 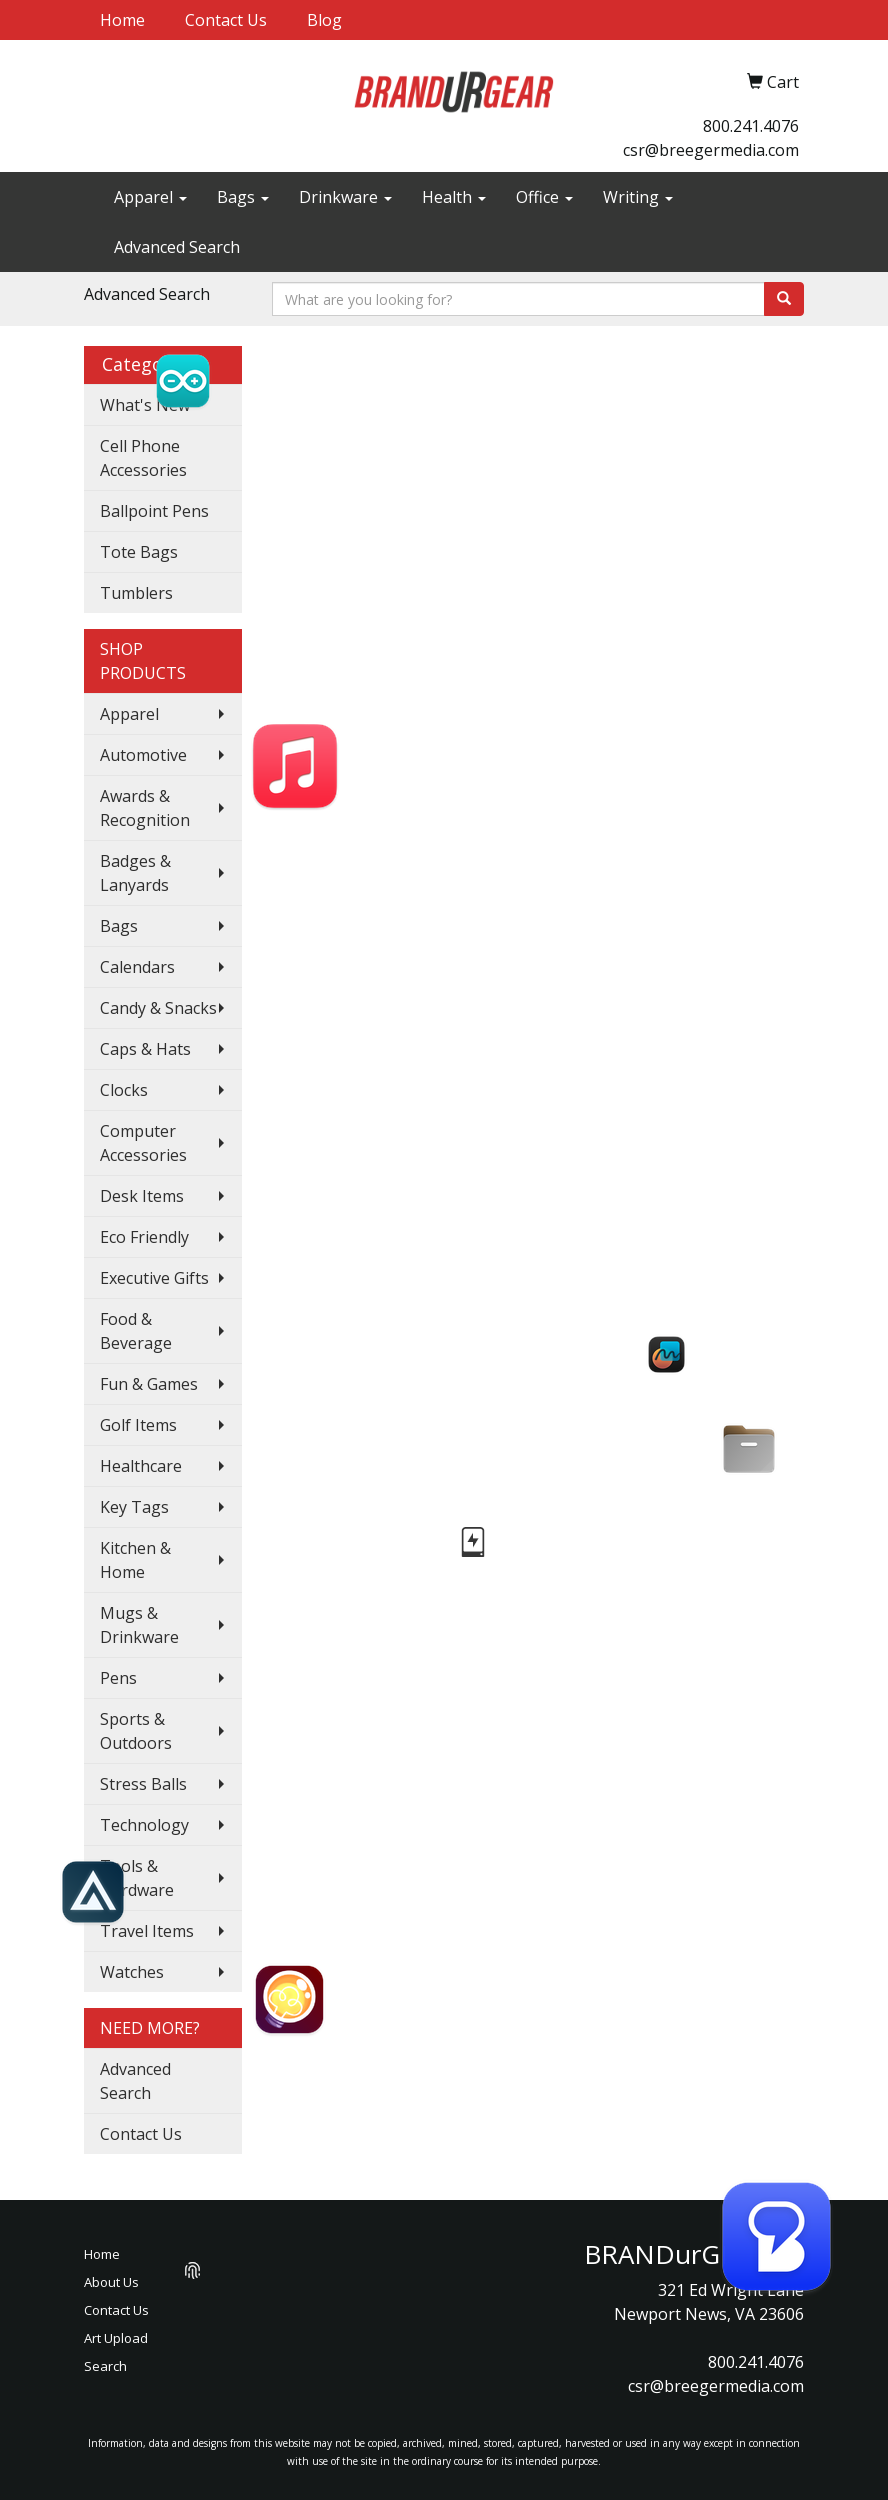 What do you see at coordinates (192, 2270) in the screenshot?
I see `authenticate using fingerprint recognition` at bounding box center [192, 2270].